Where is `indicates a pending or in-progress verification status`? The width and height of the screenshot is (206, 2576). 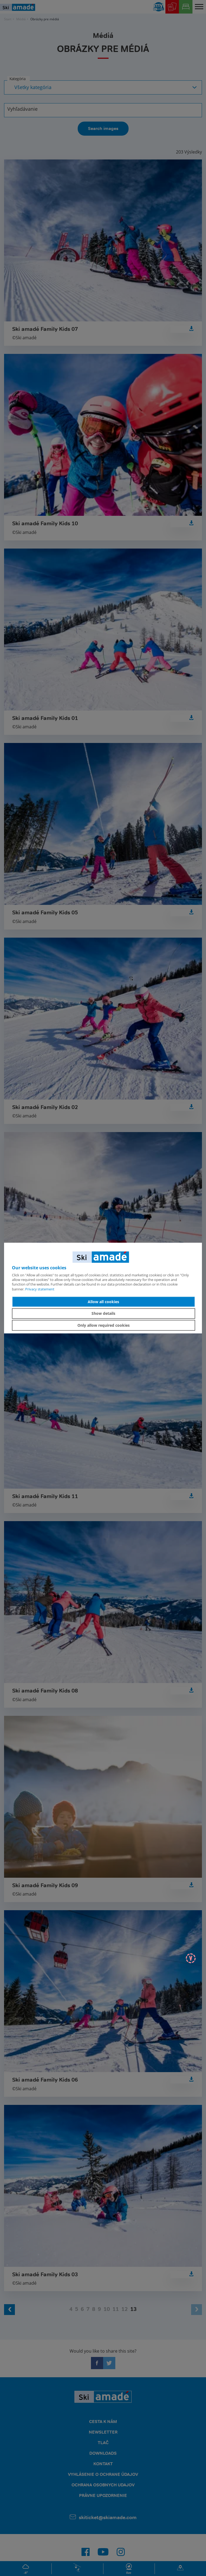
indicates a pending or in-progress verification status is located at coordinates (191, 1958).